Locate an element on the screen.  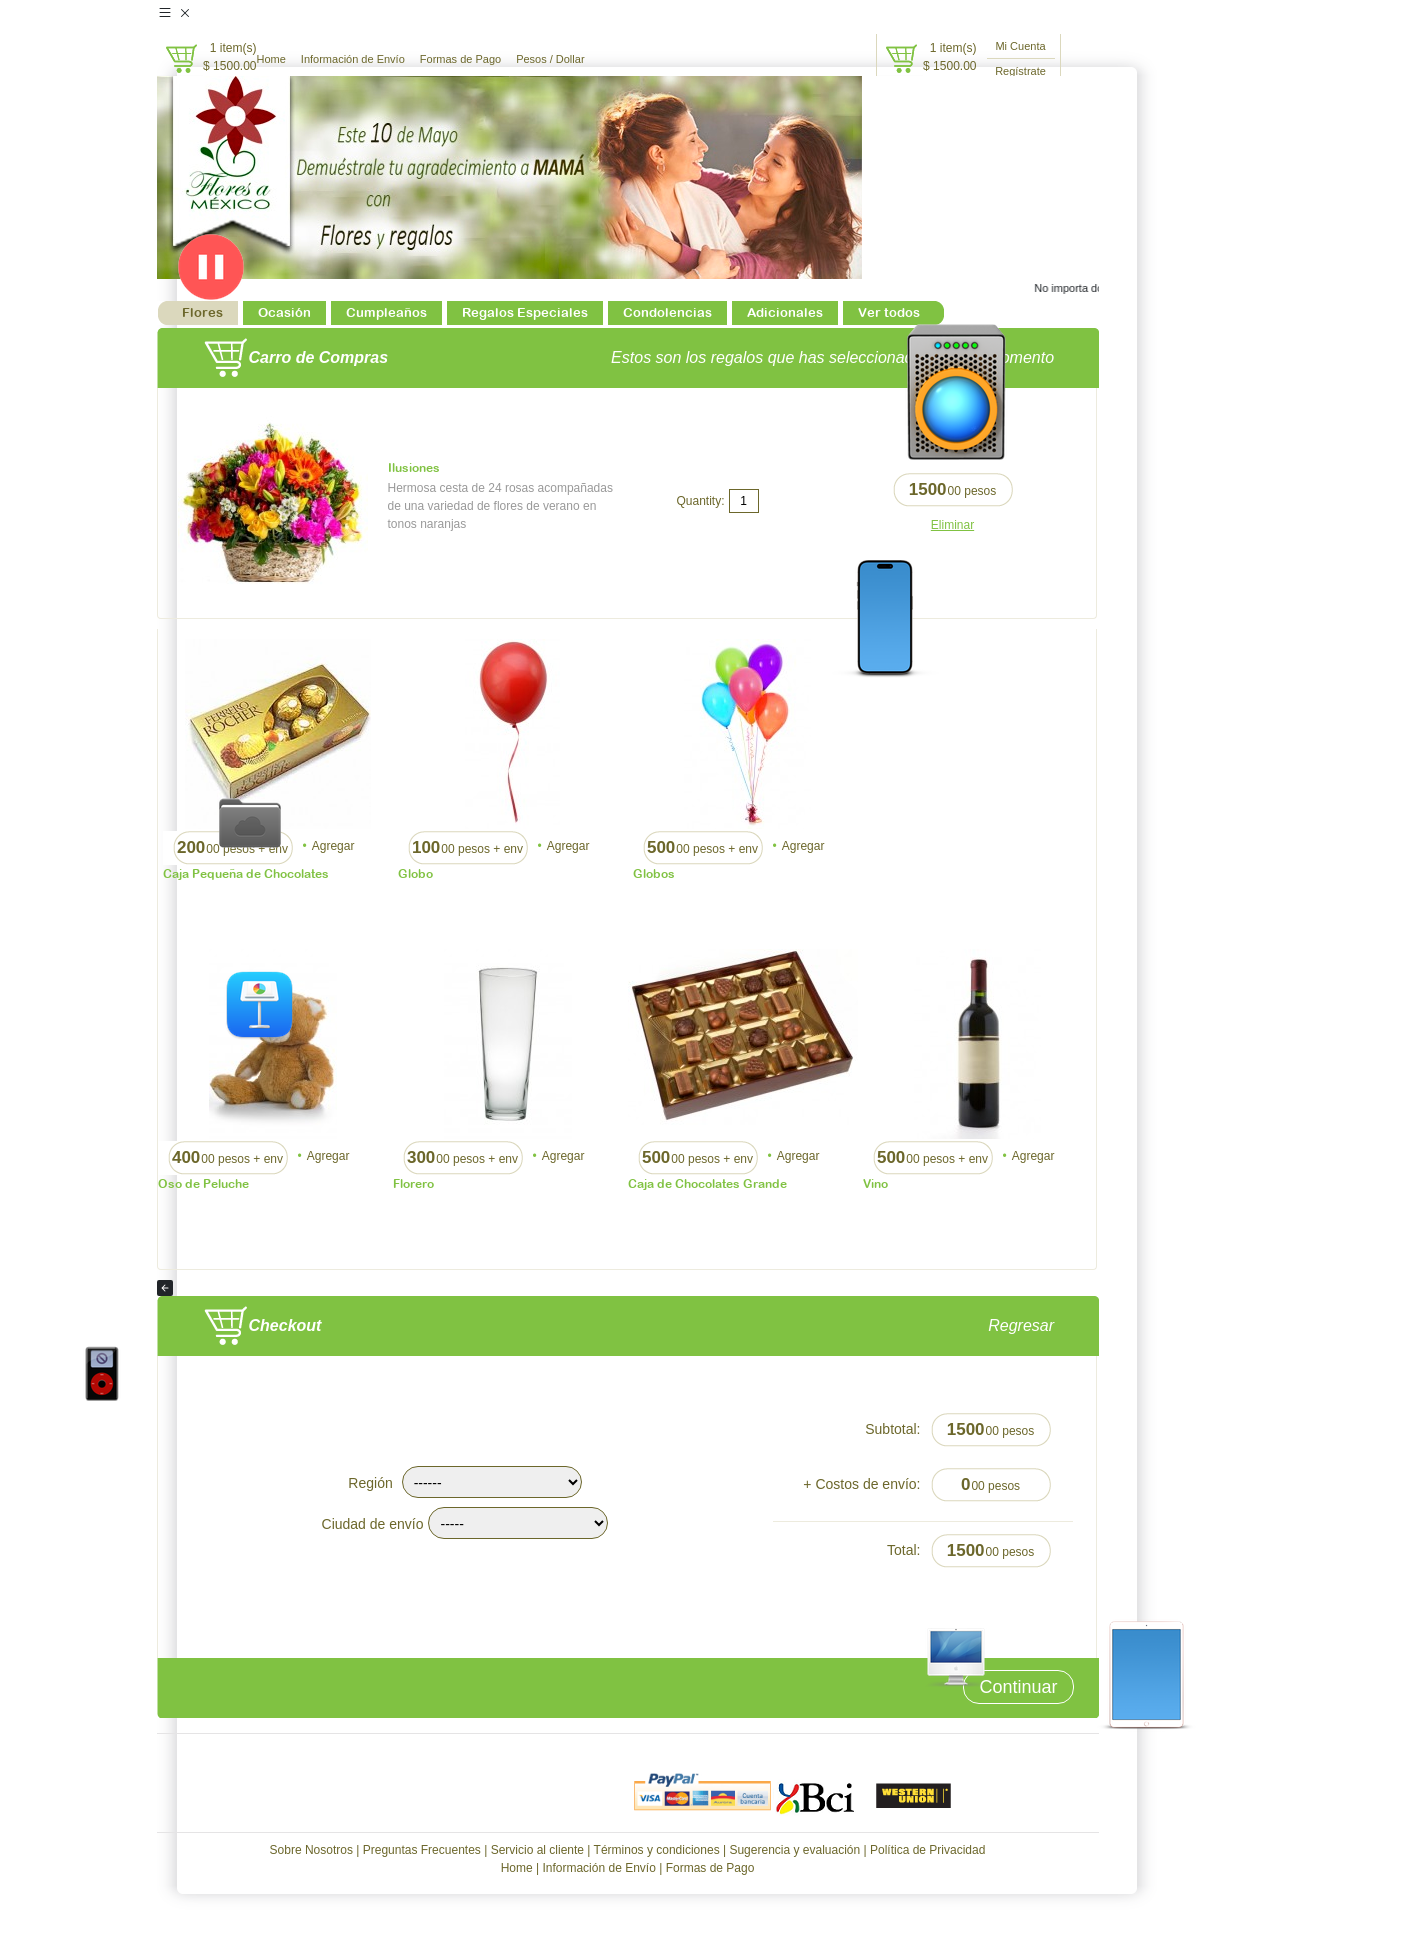
access cloud-synced files and folders is located at coordinates (250, 823).